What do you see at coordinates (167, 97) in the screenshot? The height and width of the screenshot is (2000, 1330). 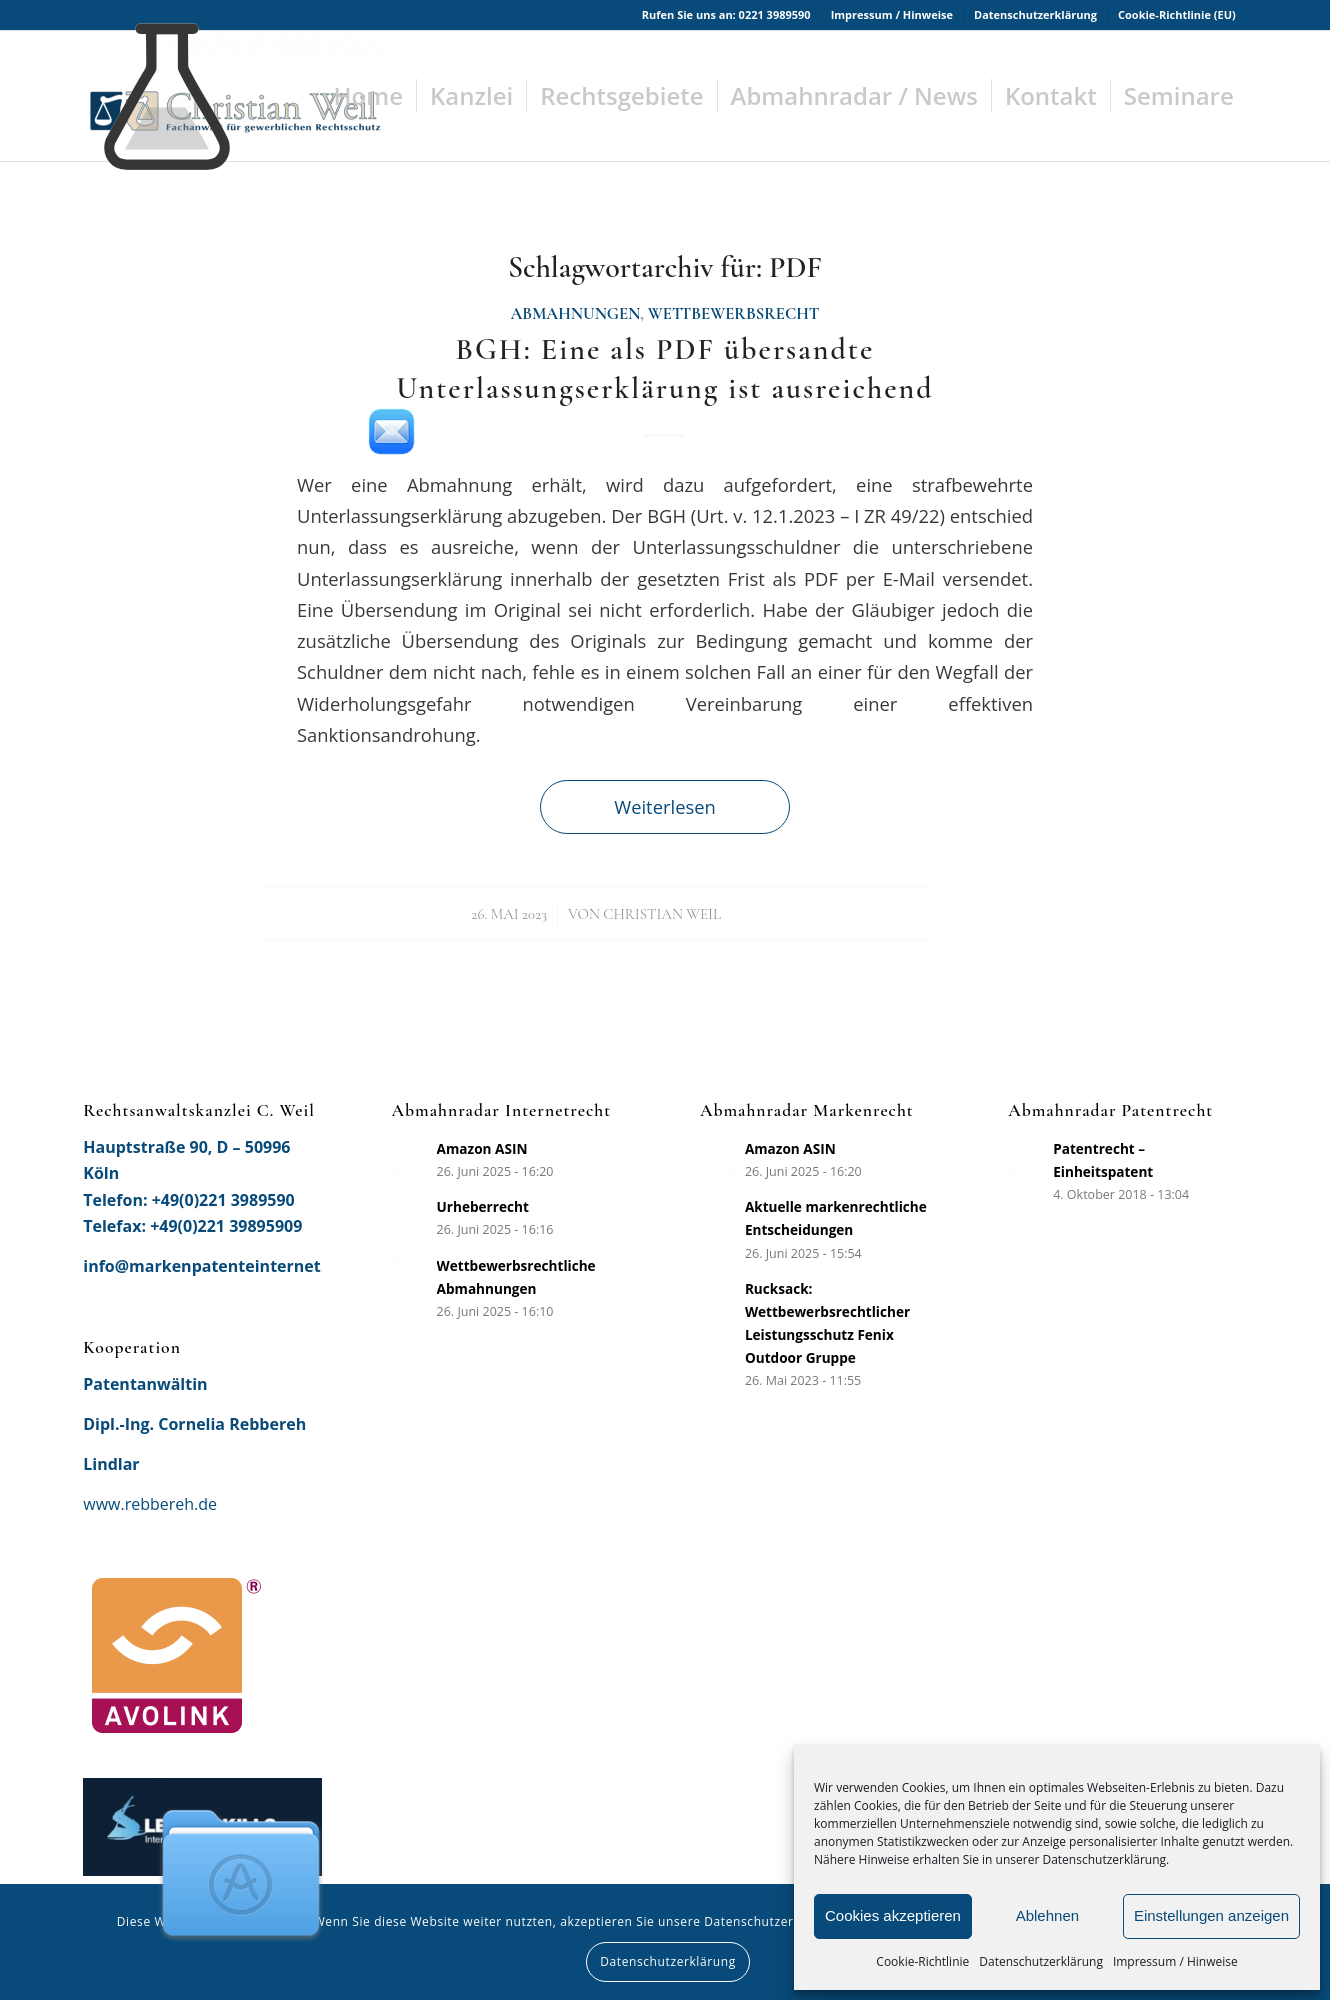 I see `access science or chemistry applications` at bounding box center [167, 97].